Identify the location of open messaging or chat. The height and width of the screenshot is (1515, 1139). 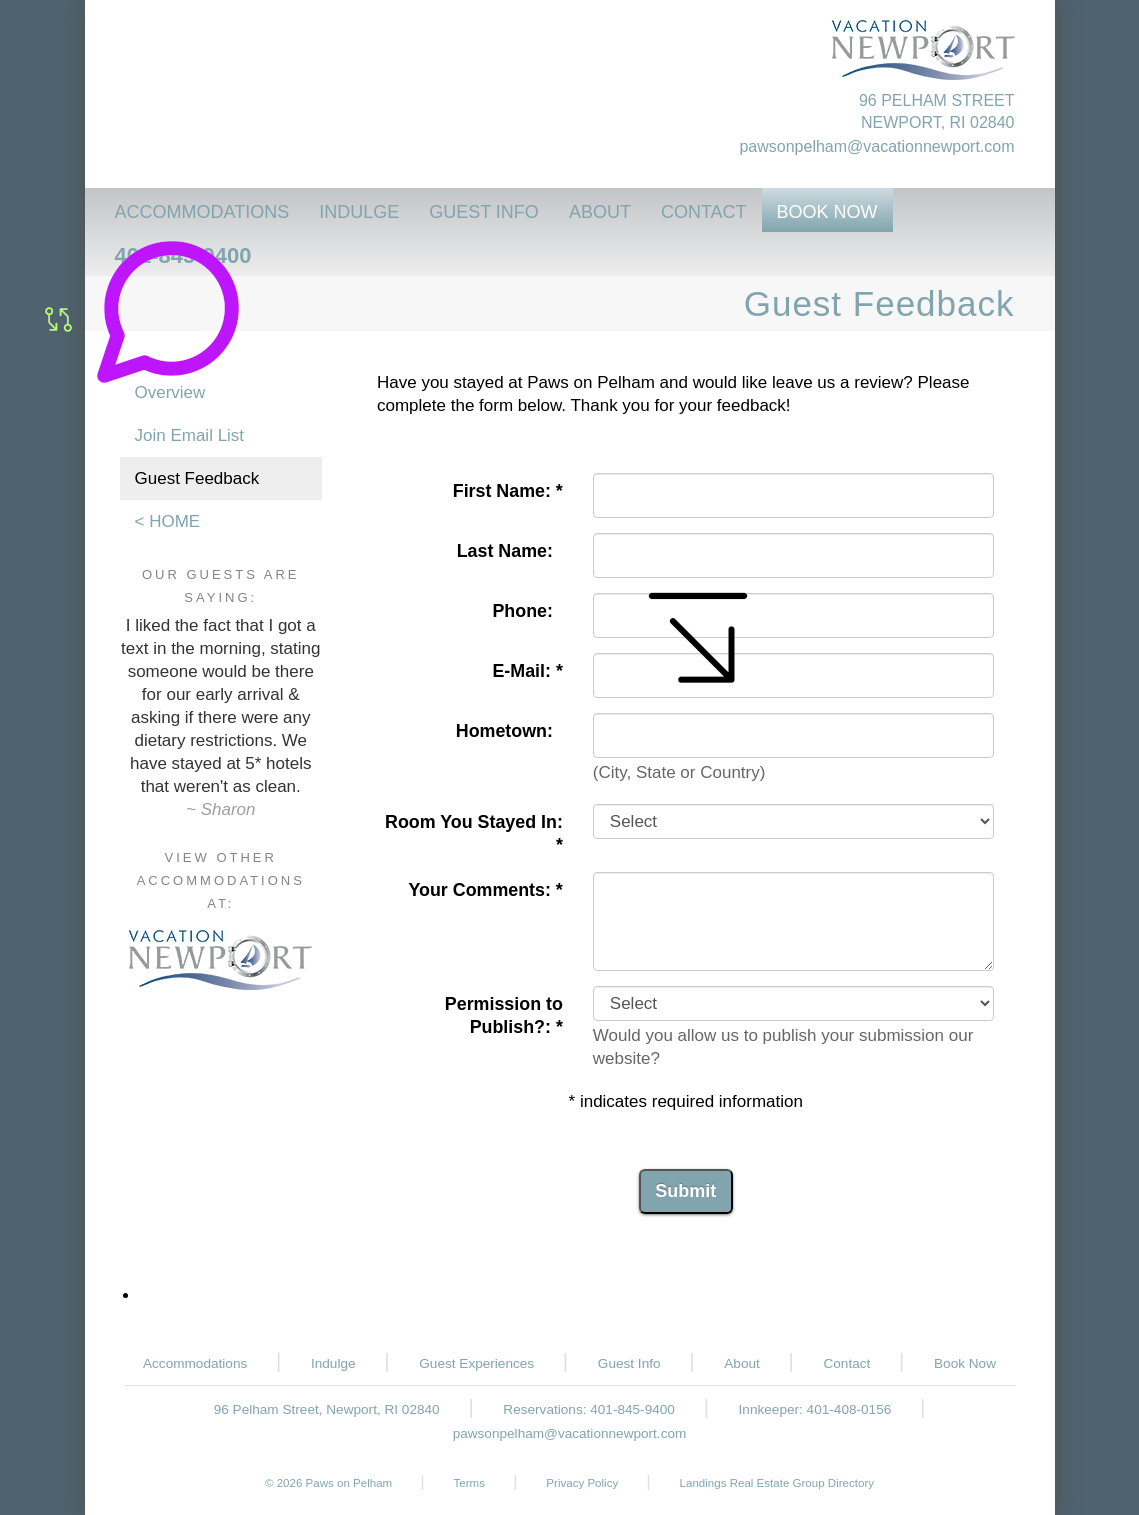
(168, 312).